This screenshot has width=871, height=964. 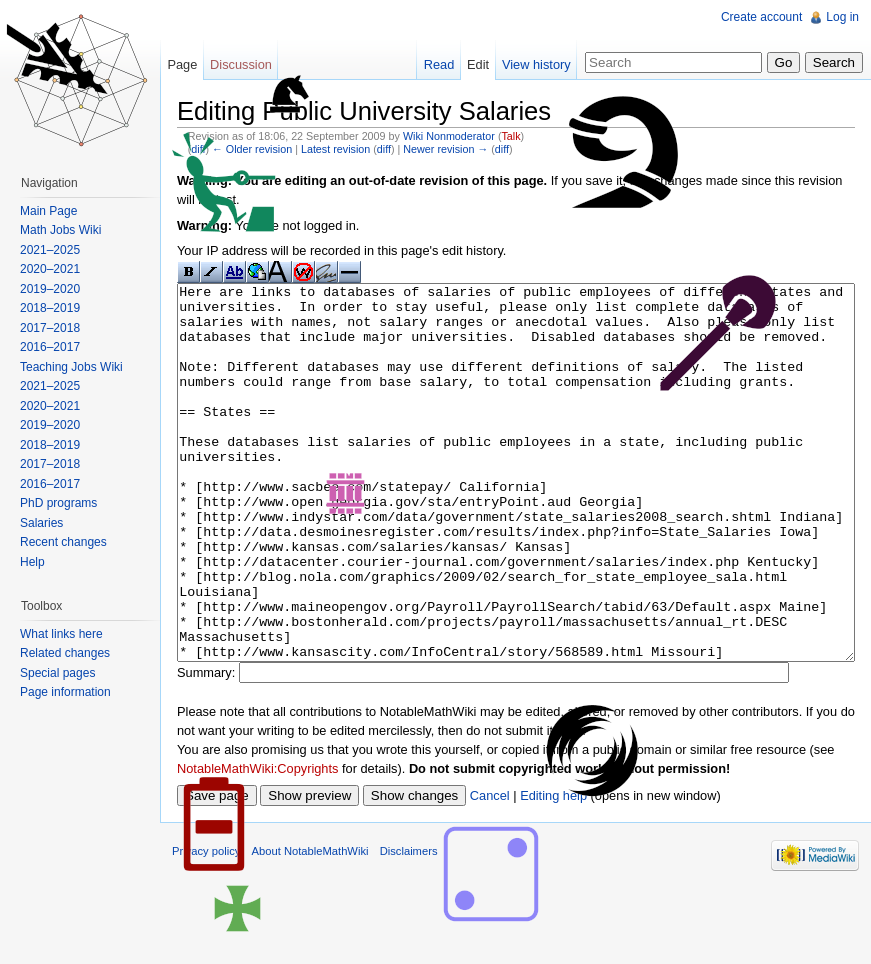 What do you see at coordinates (345, 493) in the screenshot?
I see `wood or lumber resources in inventory` at bounding box center [345, 493].